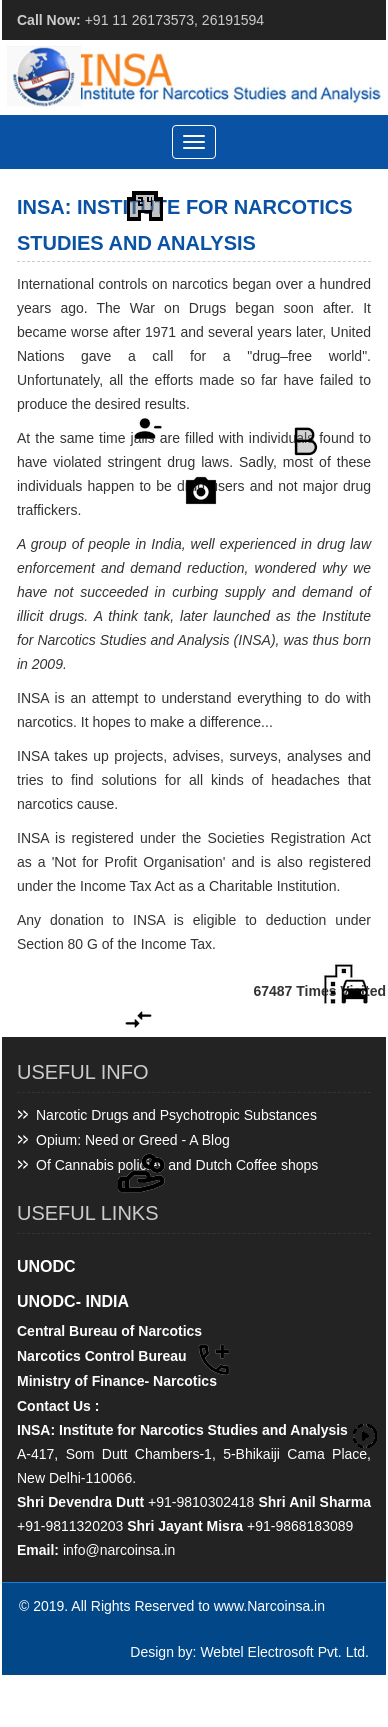 The image size is (388, 1727). What do you see at coordinates (147, 428) in the screenshot?
I see `remove a contact or friend` at bounding box center [147, 428].